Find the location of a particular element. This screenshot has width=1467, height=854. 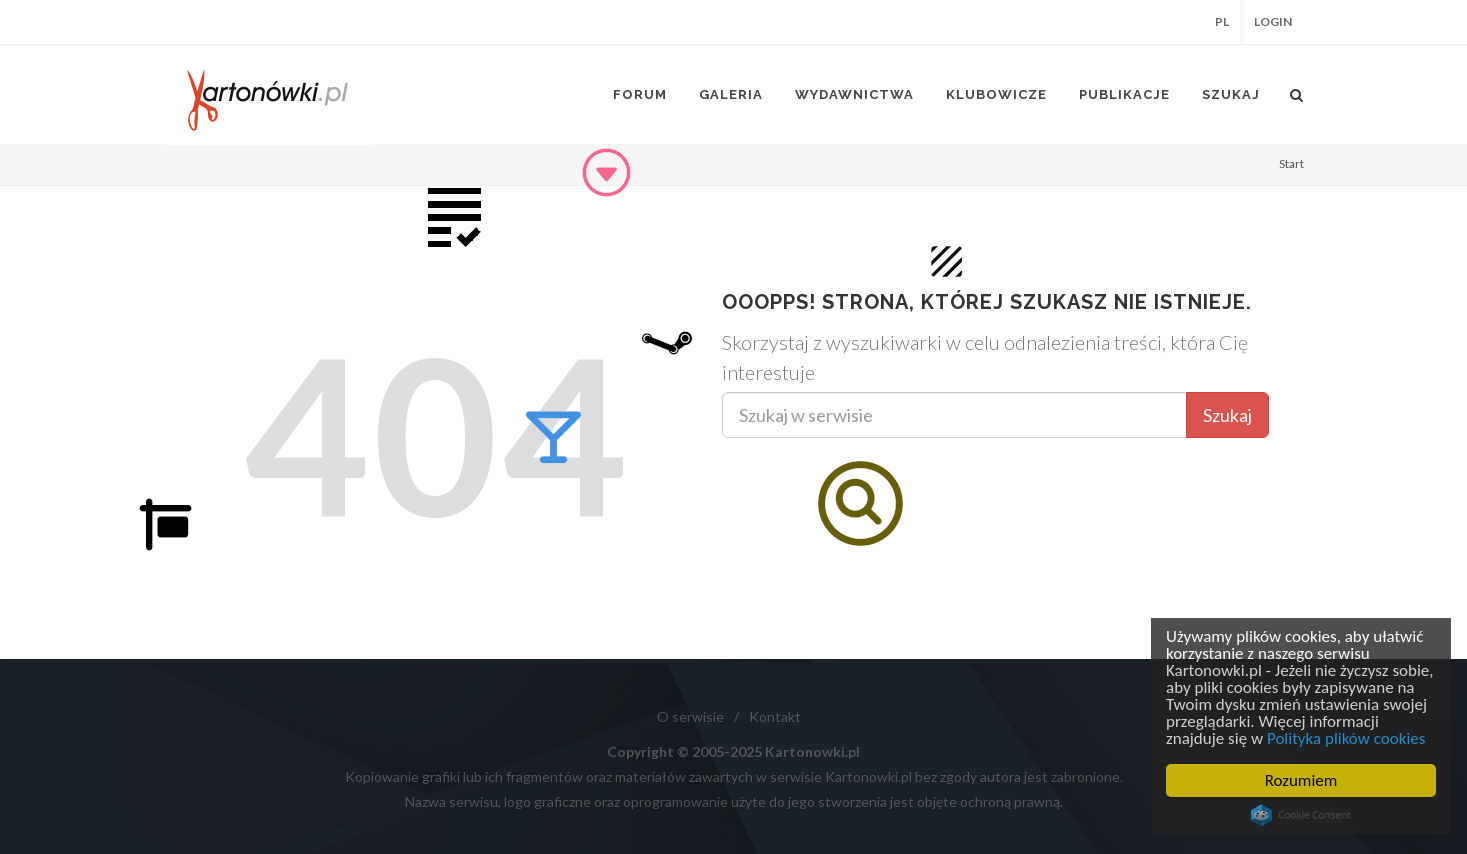

access bar or cocktail menu is located at coordinates (553, 435).